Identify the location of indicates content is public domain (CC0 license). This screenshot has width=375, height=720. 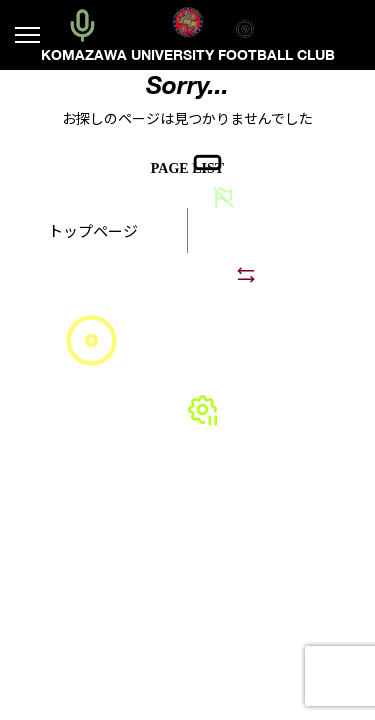
(245, 29).